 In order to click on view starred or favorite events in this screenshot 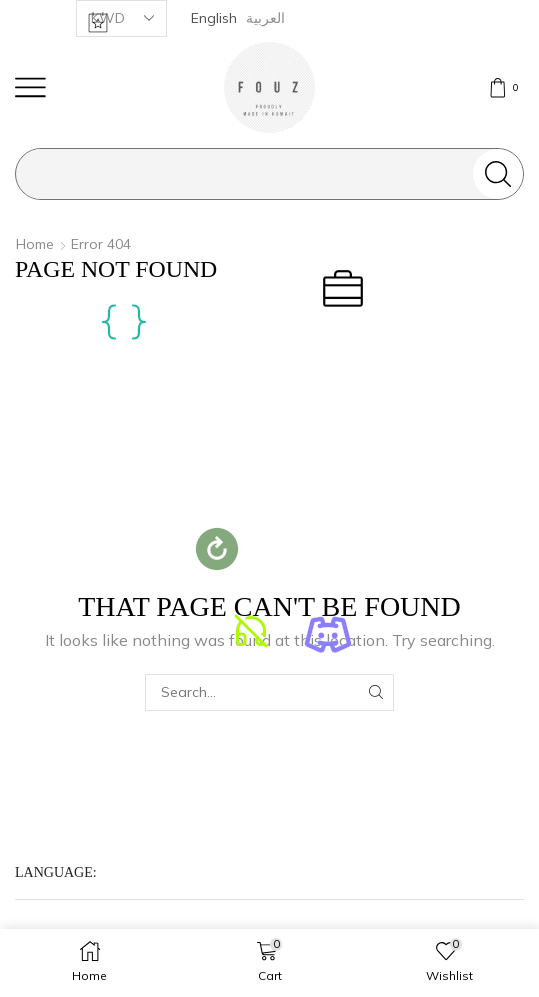, I will do `click(98, 23)`.